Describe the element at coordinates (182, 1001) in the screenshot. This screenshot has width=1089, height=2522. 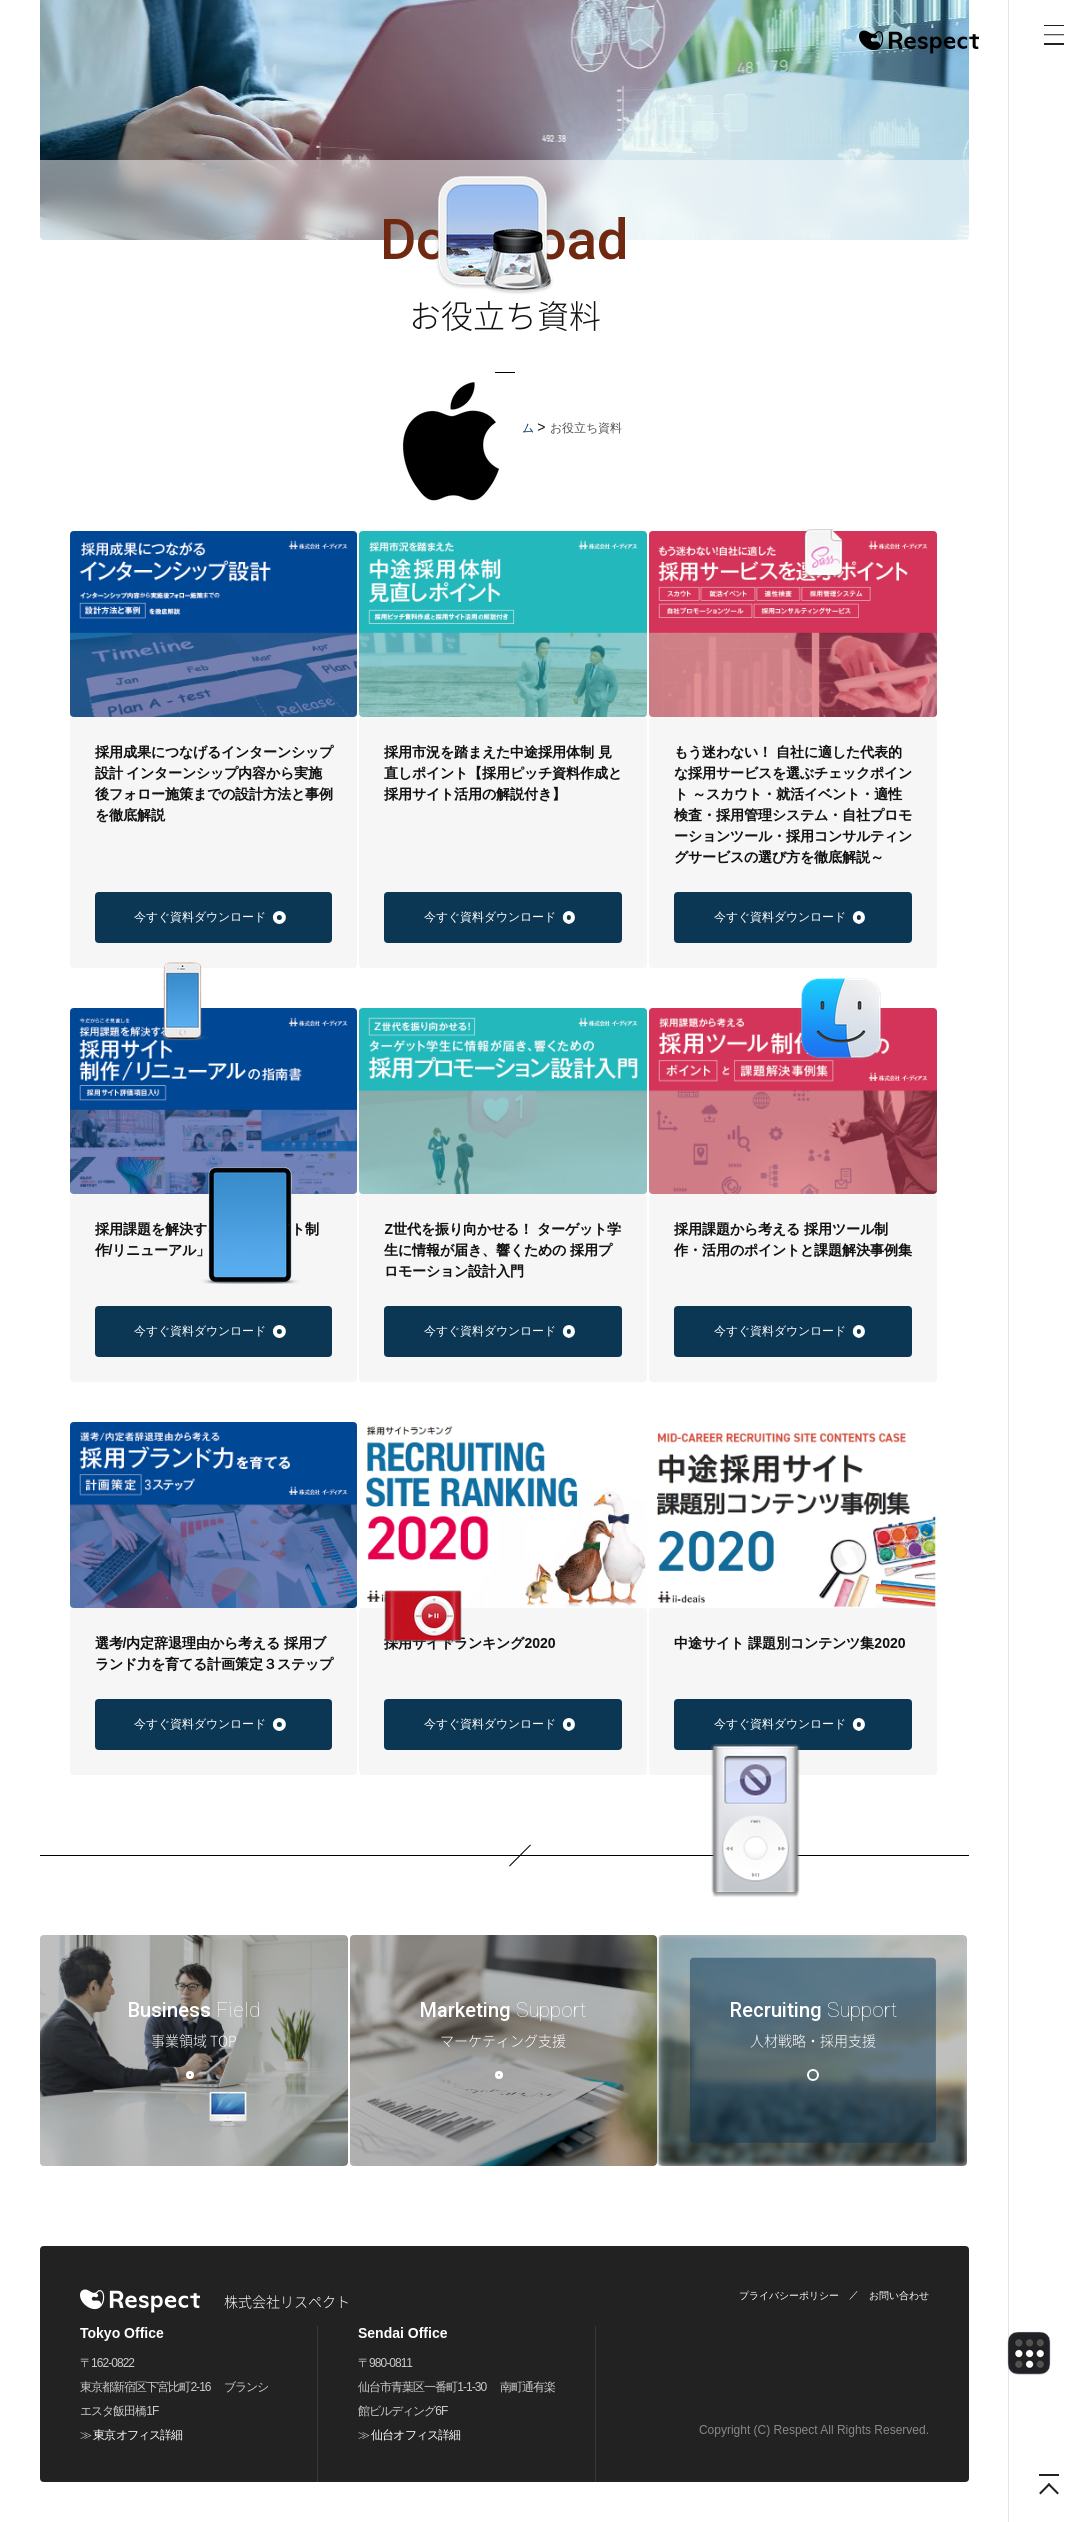
I see `iPhone SE device connected to your system` at that location.